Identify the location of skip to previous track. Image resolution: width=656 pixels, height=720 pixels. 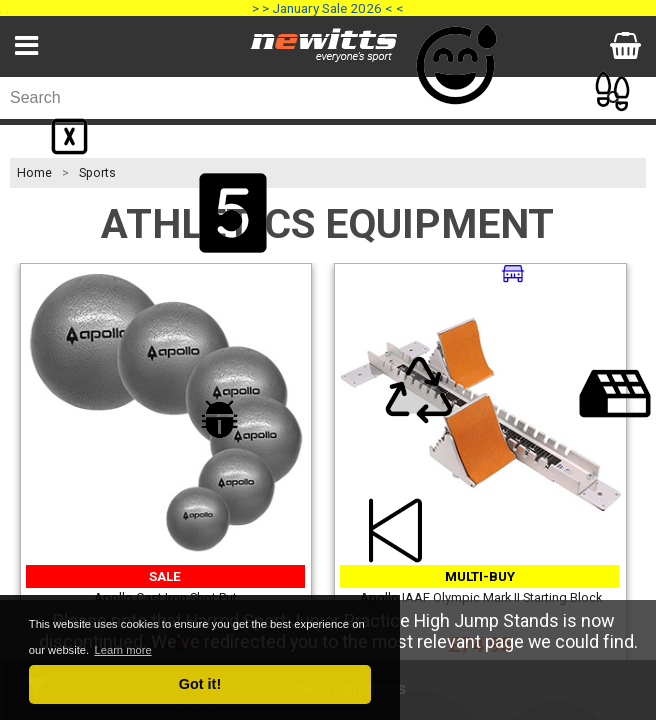
(395, 530).